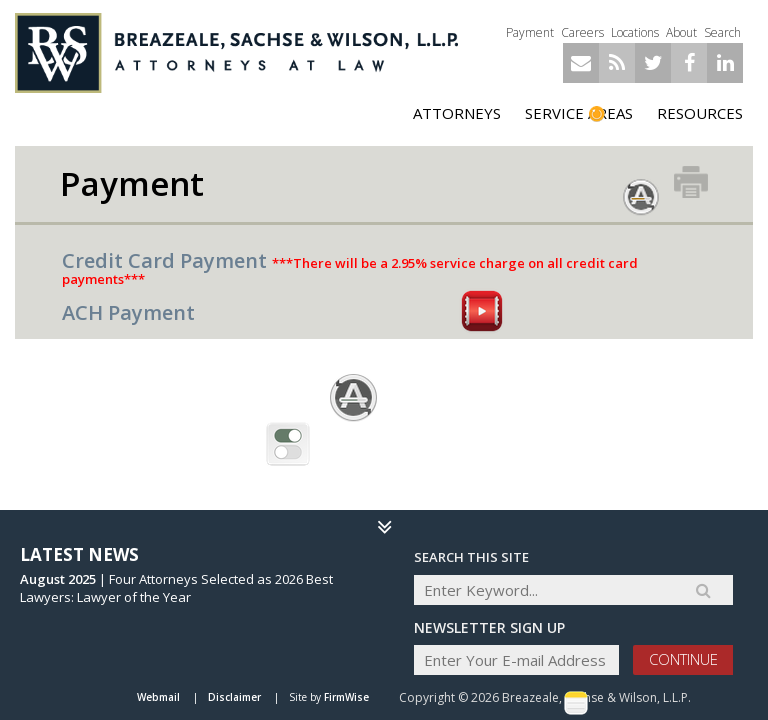 The image size is (768, 720). I want to click on open tomboy notes app, so click(576, 703).